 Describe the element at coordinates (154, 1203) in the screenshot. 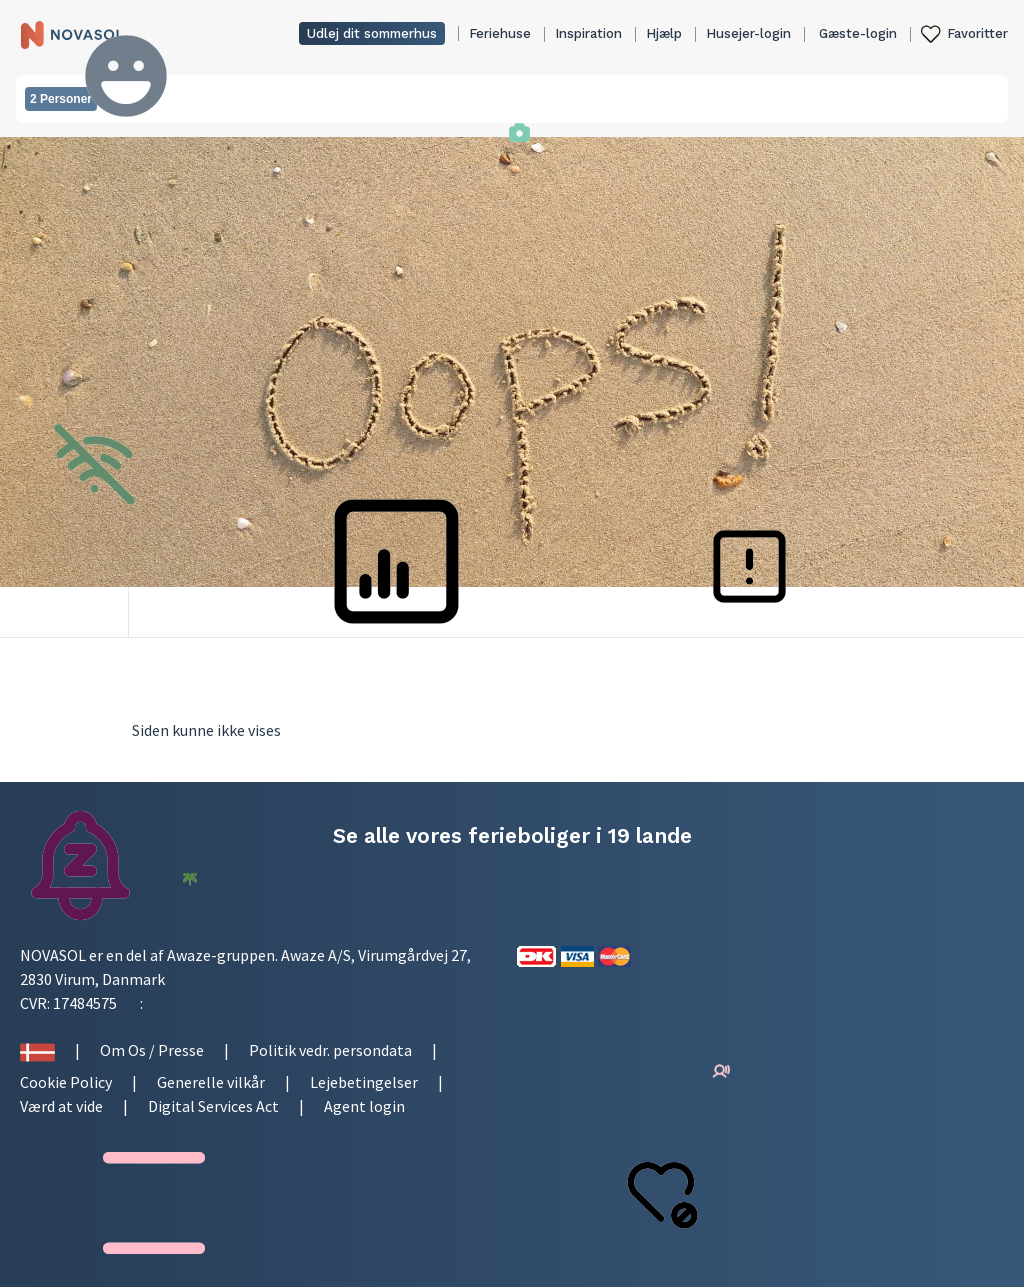

I see `switch to large or spacious list view` at that location.